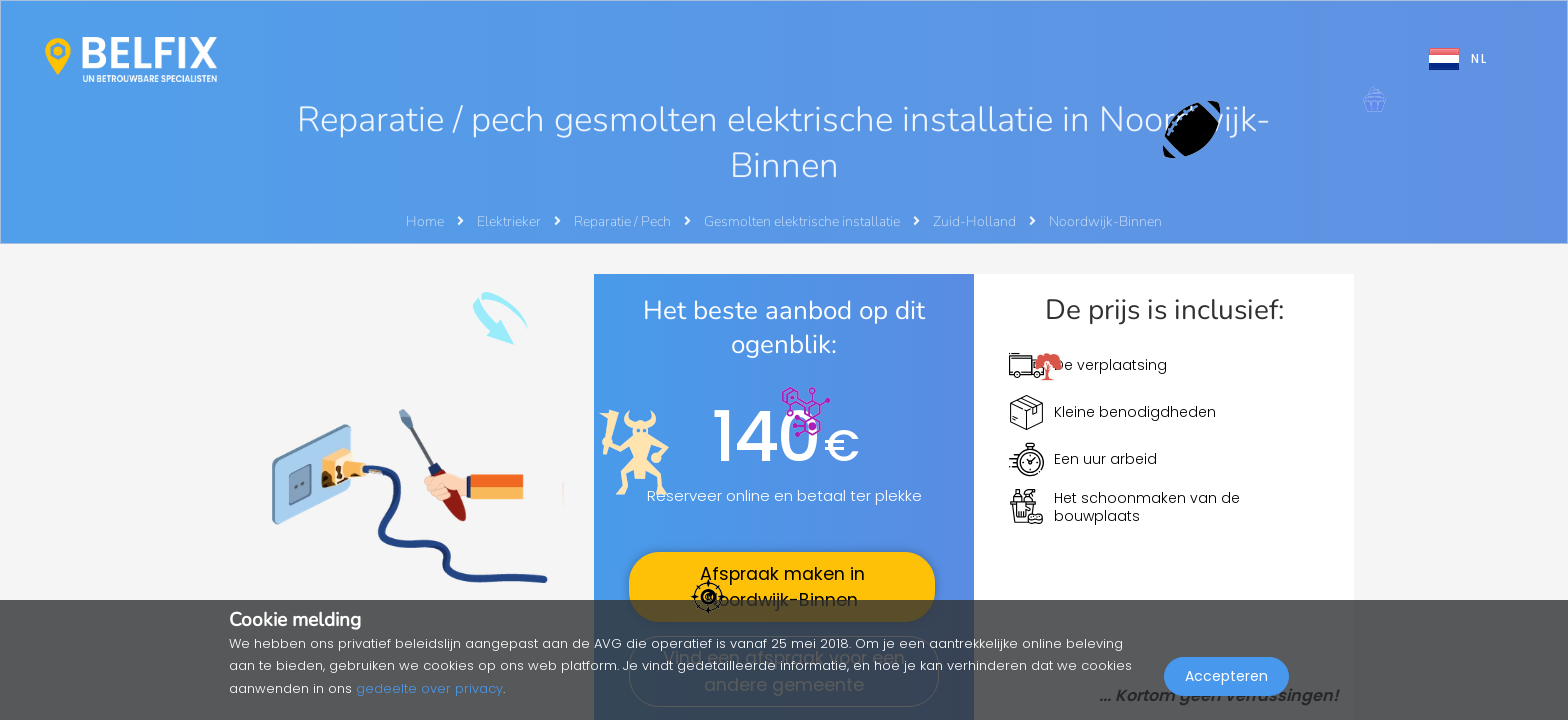  Describe the element at coordinates (1191, 129) in the screenshot. I see `view american football games or scores` at that location.